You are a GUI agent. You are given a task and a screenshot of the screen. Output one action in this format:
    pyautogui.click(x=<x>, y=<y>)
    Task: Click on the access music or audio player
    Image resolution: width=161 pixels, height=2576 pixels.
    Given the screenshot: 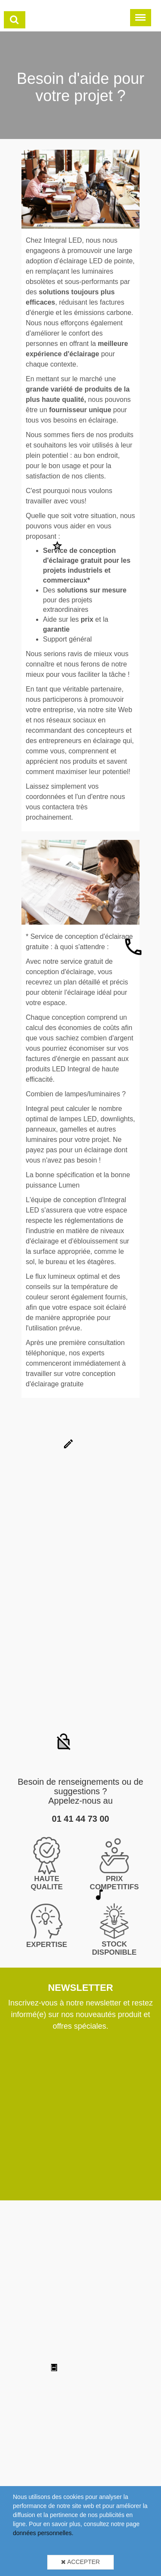 What is the action you would take?
    pyautogui.click(x=99, y=1894)
    